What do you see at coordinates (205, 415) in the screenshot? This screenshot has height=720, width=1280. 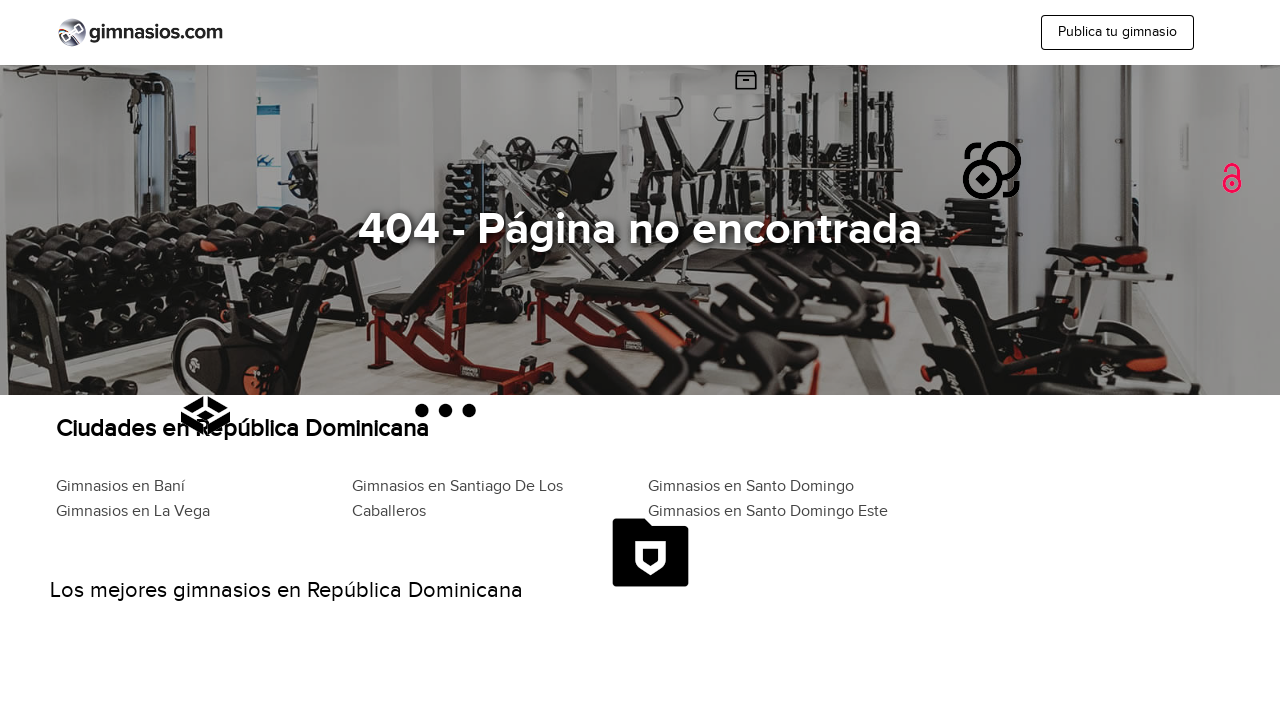 I see `open TrueNAS storage management dashboard` at bounding box center [205, 415].